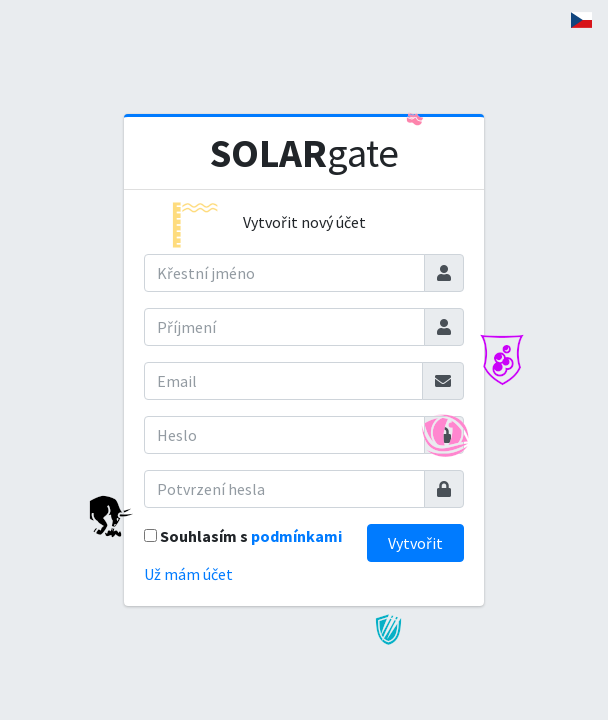 The height and width of the screenshot is (720, 608). Describe the element at coordinates (502, 360) in the screenshot. I see `indicates acid resistance or protection status` at that location.